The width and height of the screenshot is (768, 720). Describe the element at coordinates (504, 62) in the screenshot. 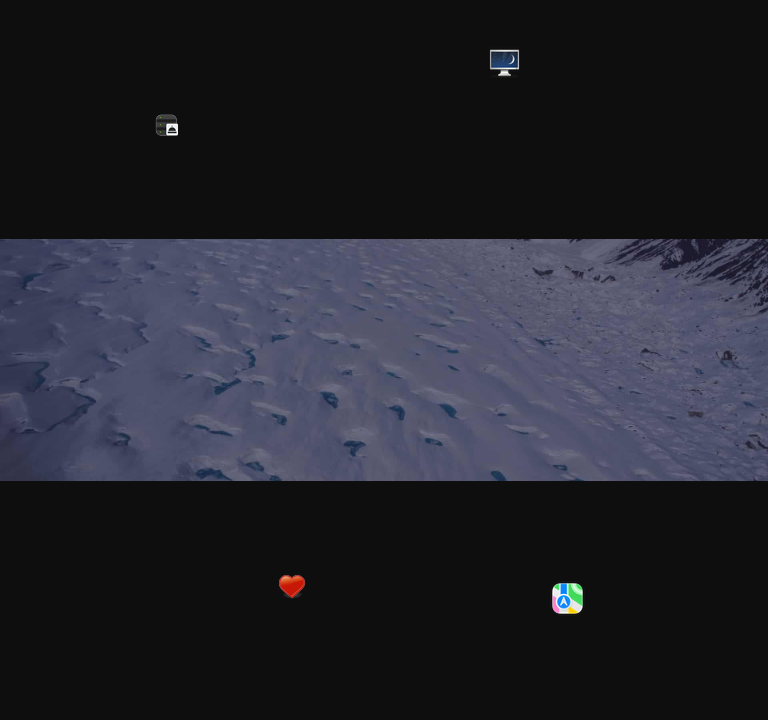

I see `access screensaver settings` at that location.